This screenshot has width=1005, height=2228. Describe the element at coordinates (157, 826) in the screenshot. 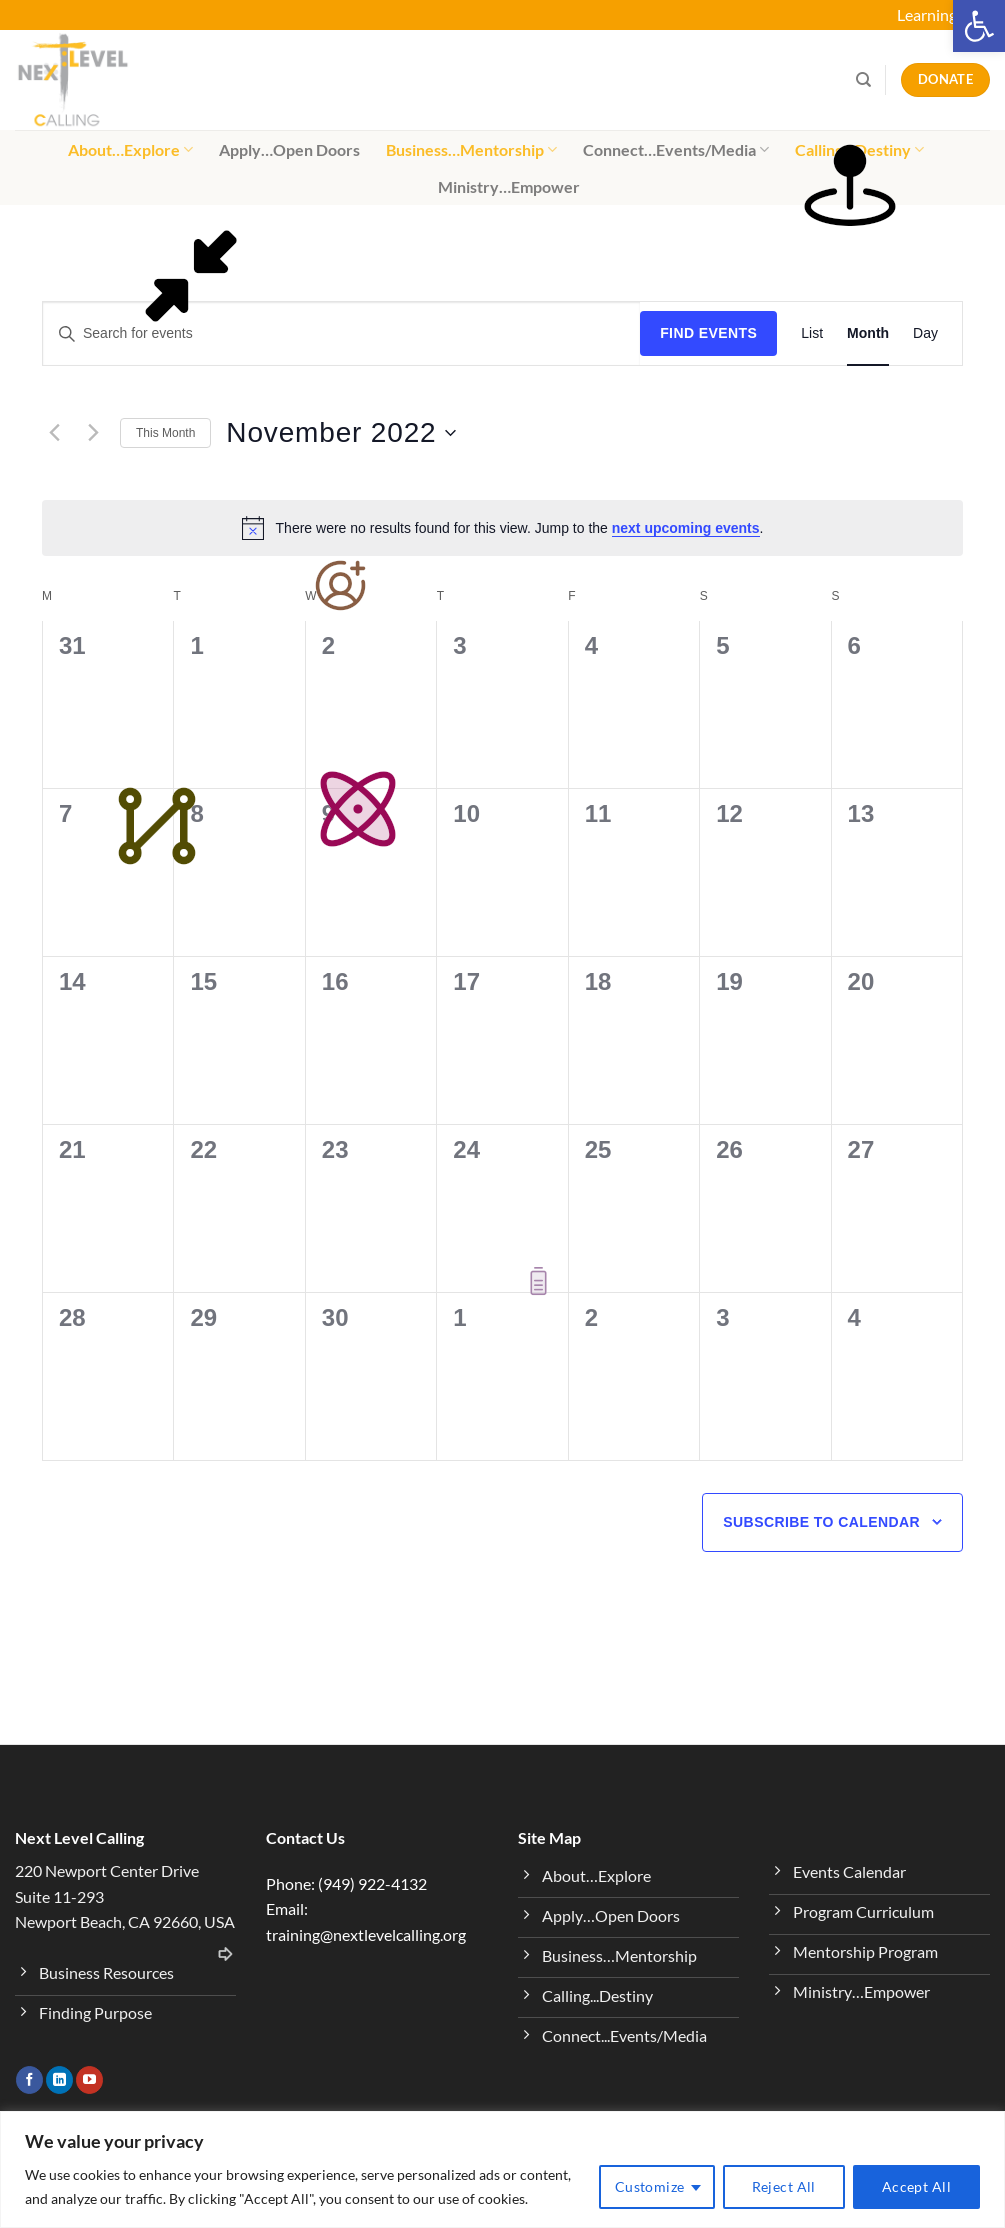

I see `connect nodes or data points` at that location.